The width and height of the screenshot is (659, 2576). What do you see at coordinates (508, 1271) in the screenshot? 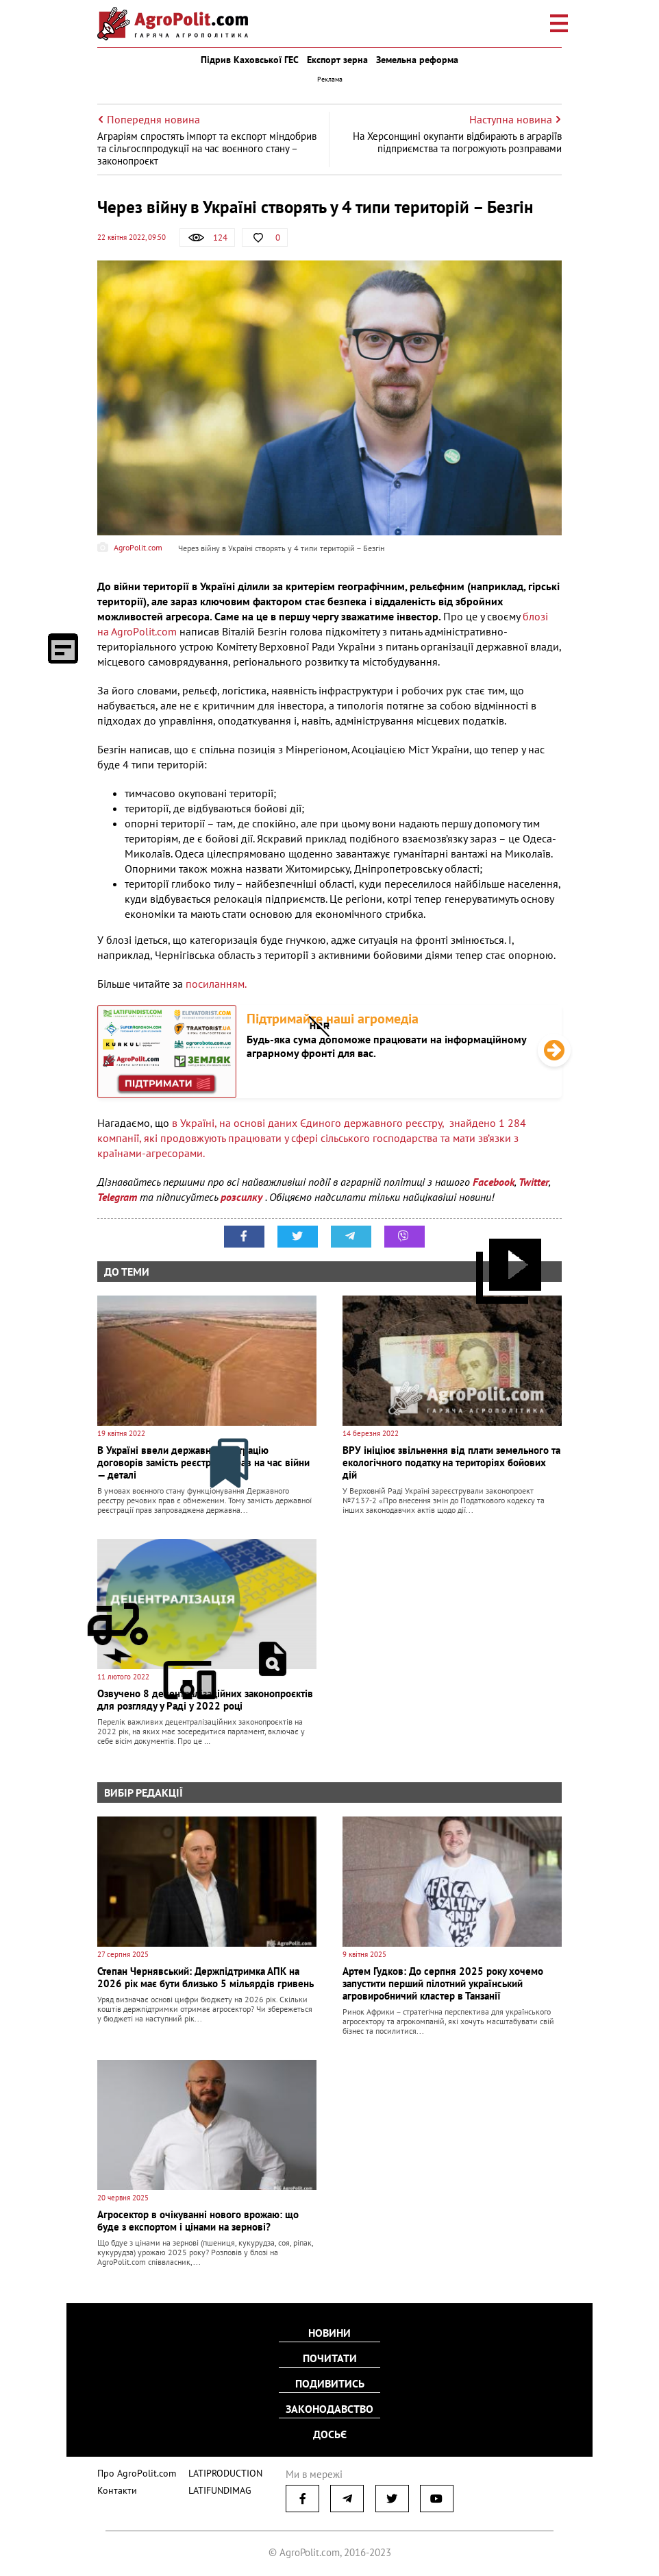
I see `access your video library` at bounding box center [508, 1271].